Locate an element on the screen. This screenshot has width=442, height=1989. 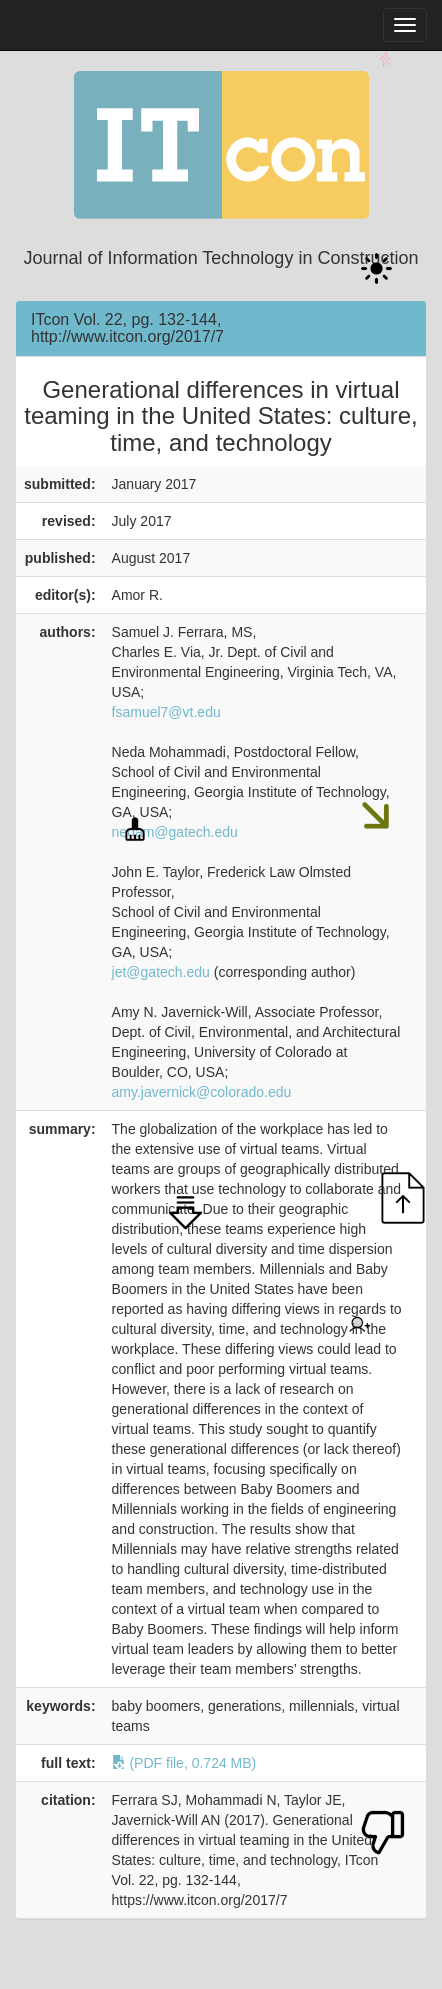
add a new contact or friend is located at coordinates (359, 1325).